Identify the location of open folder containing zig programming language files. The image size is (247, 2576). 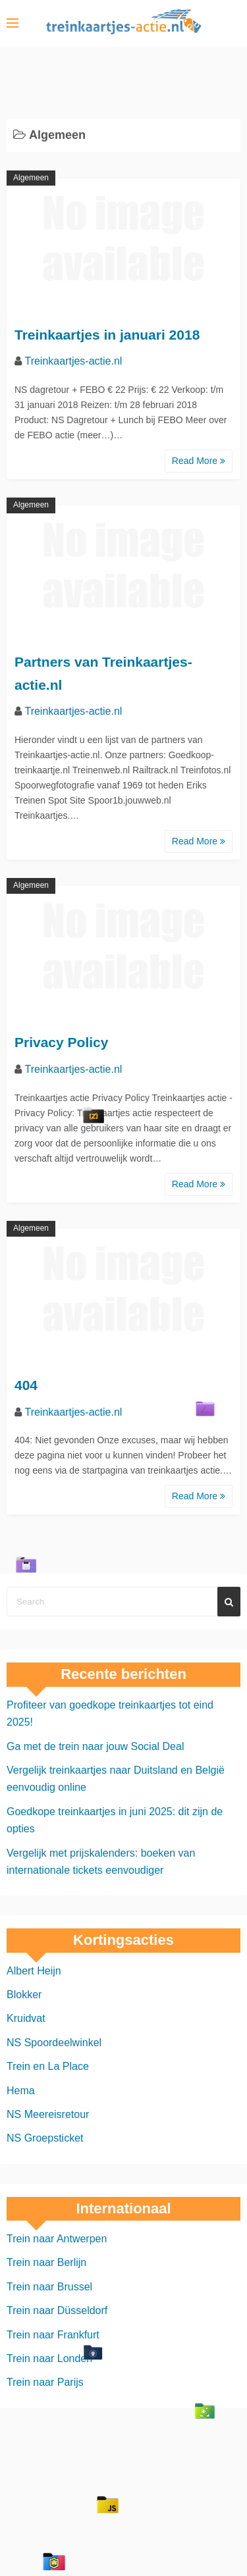
(94, 1116).